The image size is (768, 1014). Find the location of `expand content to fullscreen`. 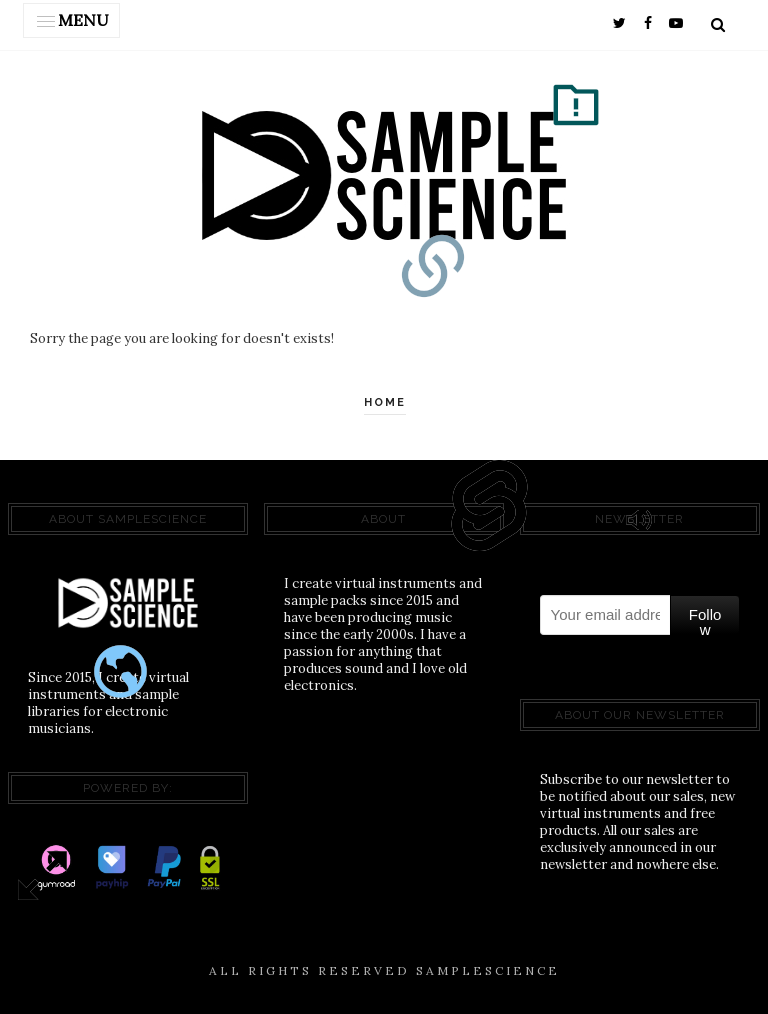

expand content to fullscreen is located at coordinates (42, 875).